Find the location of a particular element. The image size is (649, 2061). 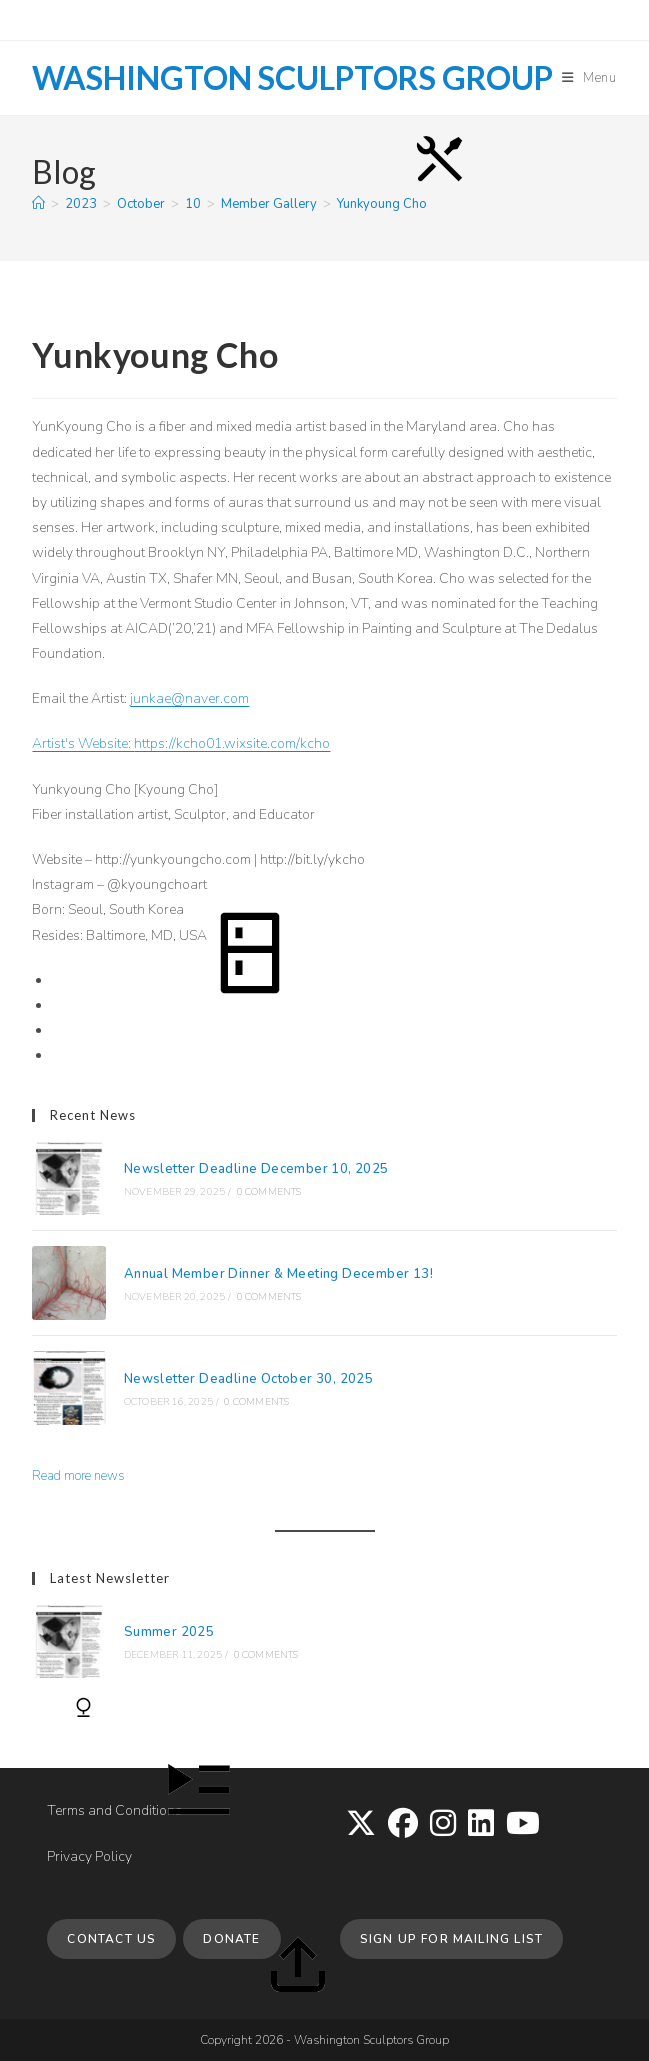

access refrigerator or kitchen appliance controls is located at coordinates (250, 953).